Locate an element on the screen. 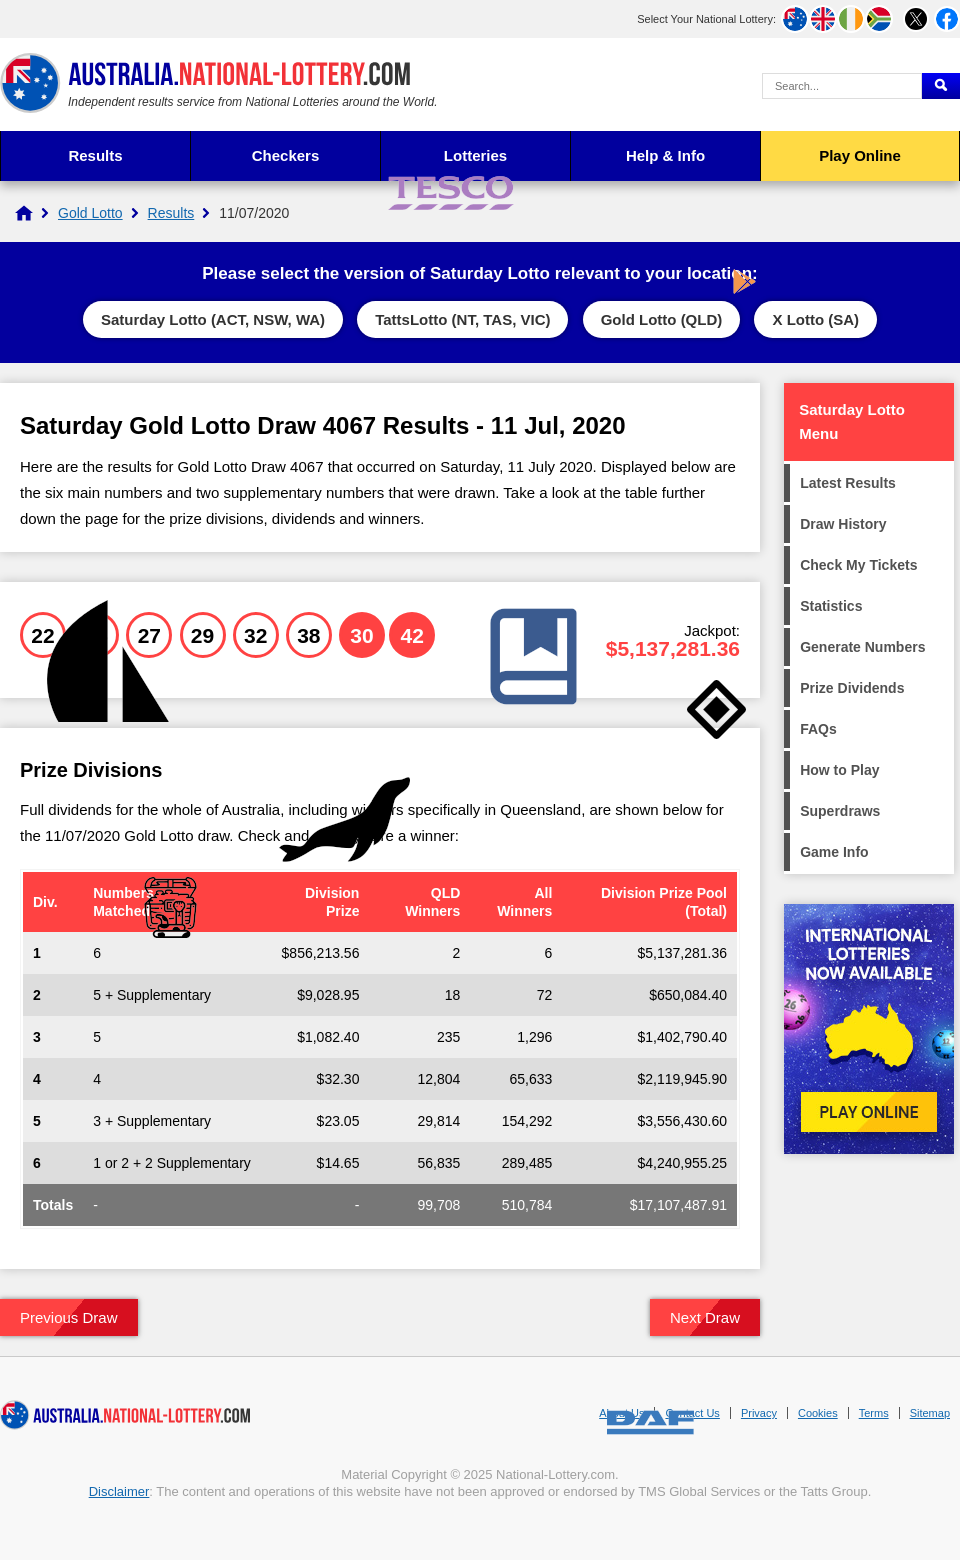 This screenshot has height=1560, width=960. rich python library logo is located at coordinates (170, 907).